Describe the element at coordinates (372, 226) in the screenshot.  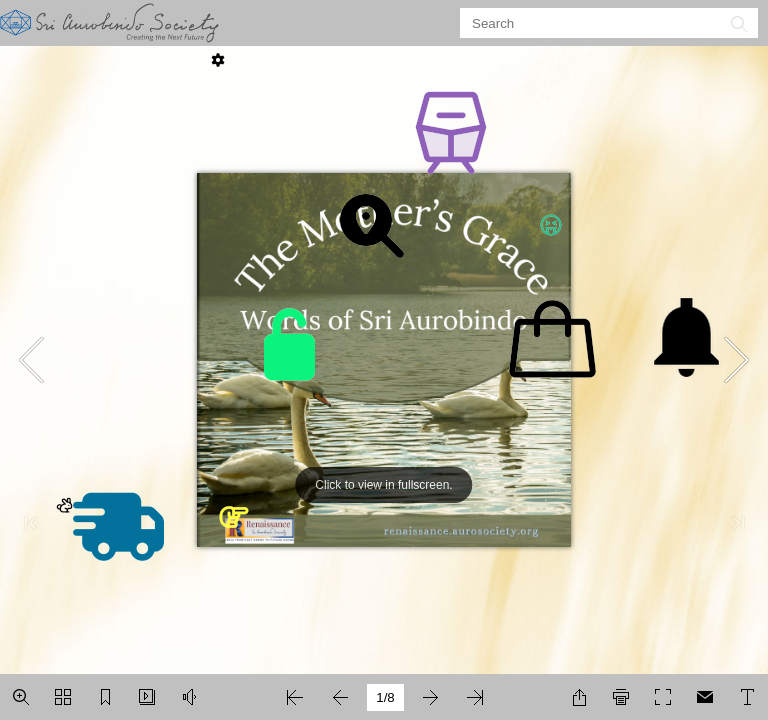
I see `search for a location` at that location.